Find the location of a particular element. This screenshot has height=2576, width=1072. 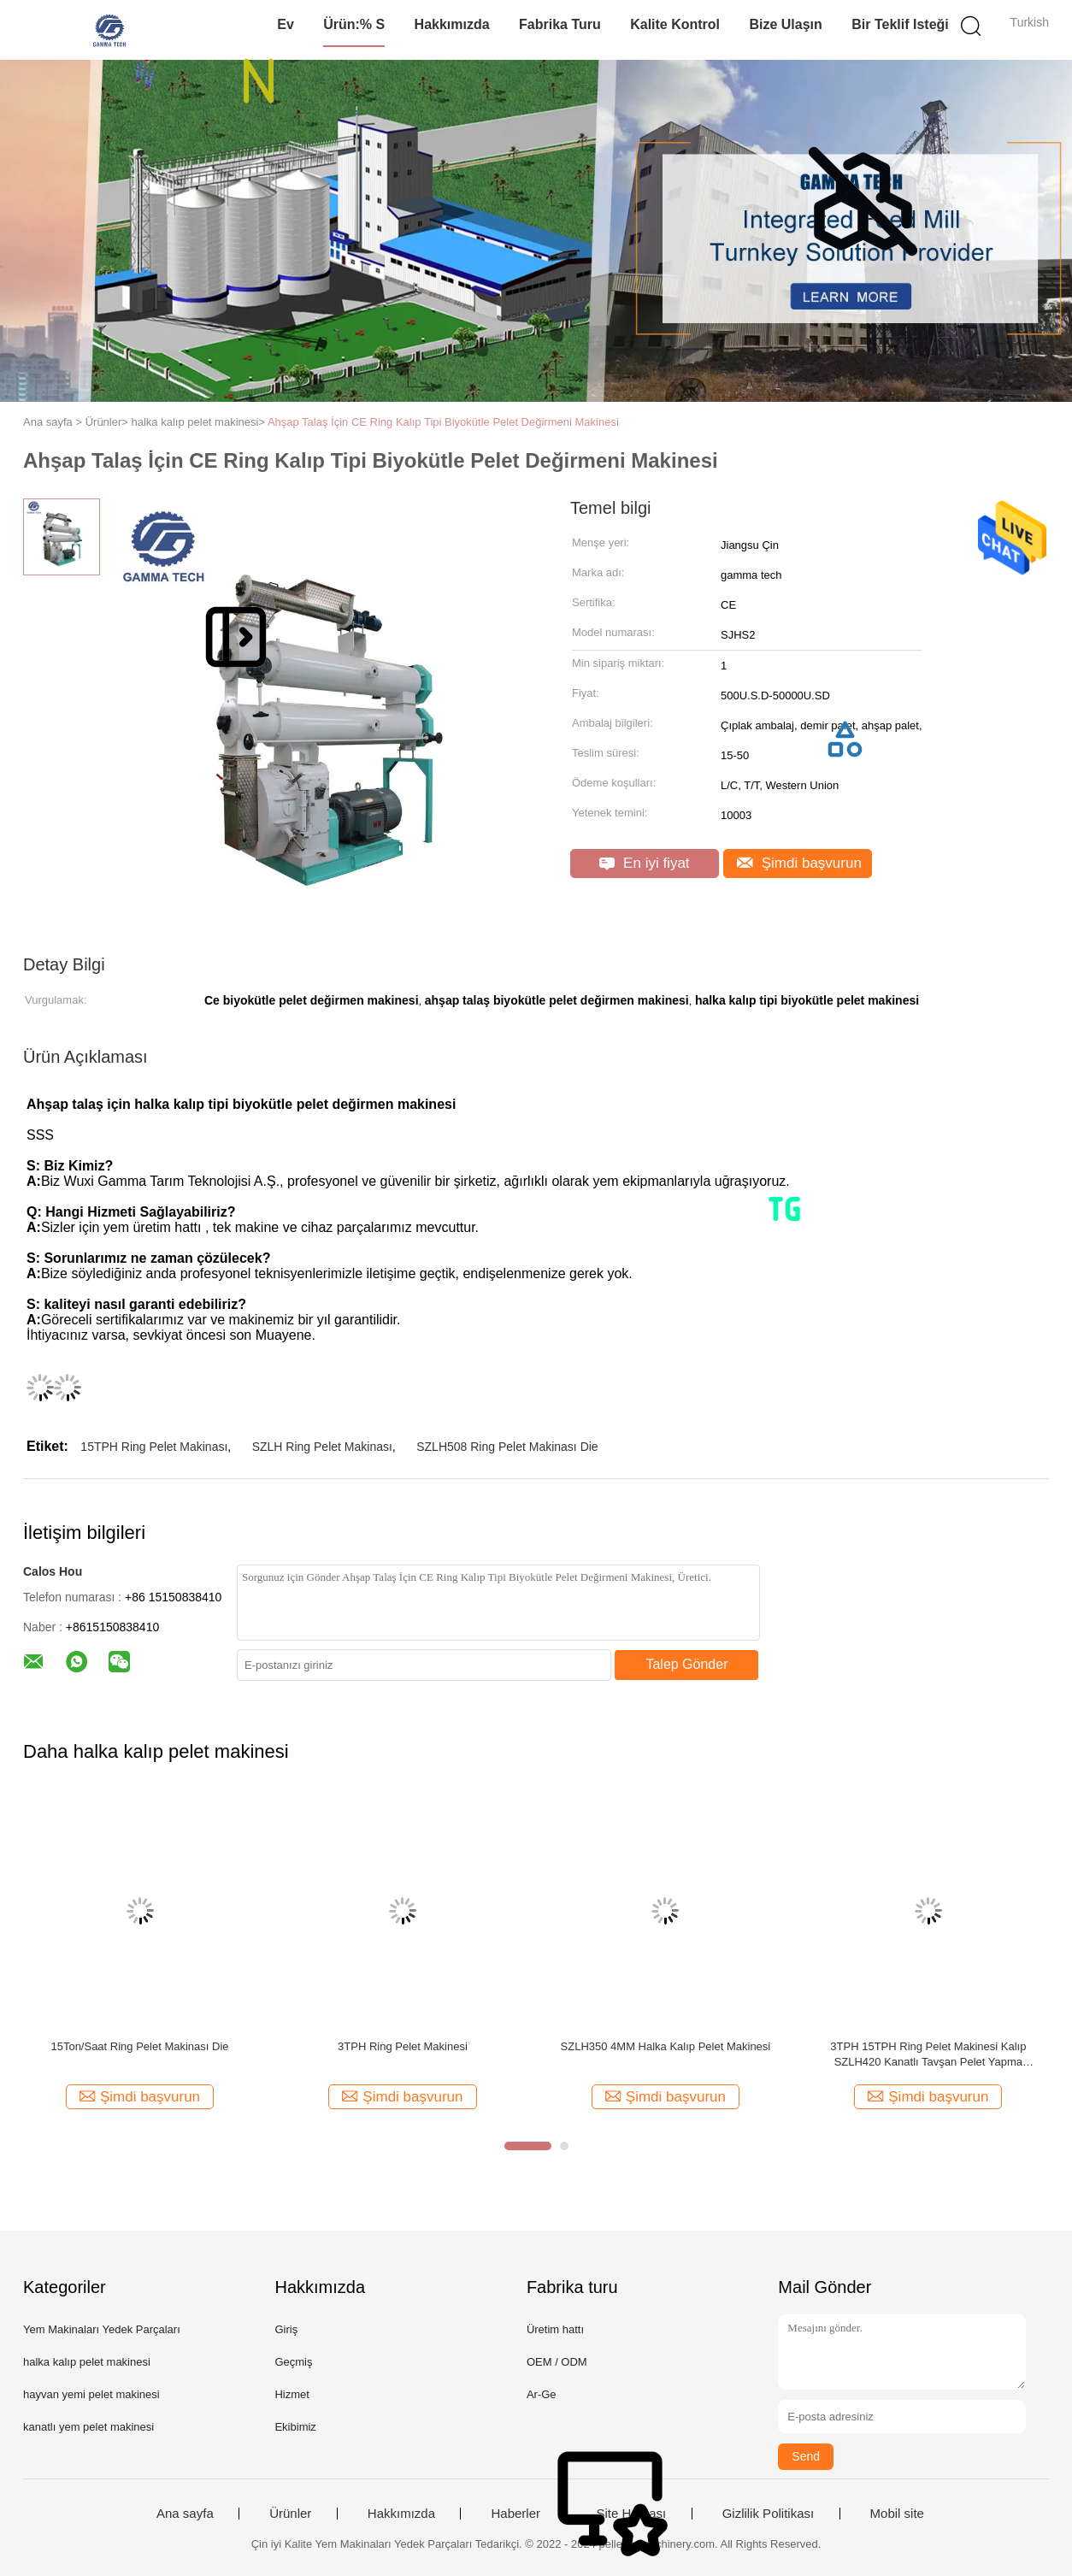

indicates an item or option starting with the letter N is located at coordinates (258, 80).